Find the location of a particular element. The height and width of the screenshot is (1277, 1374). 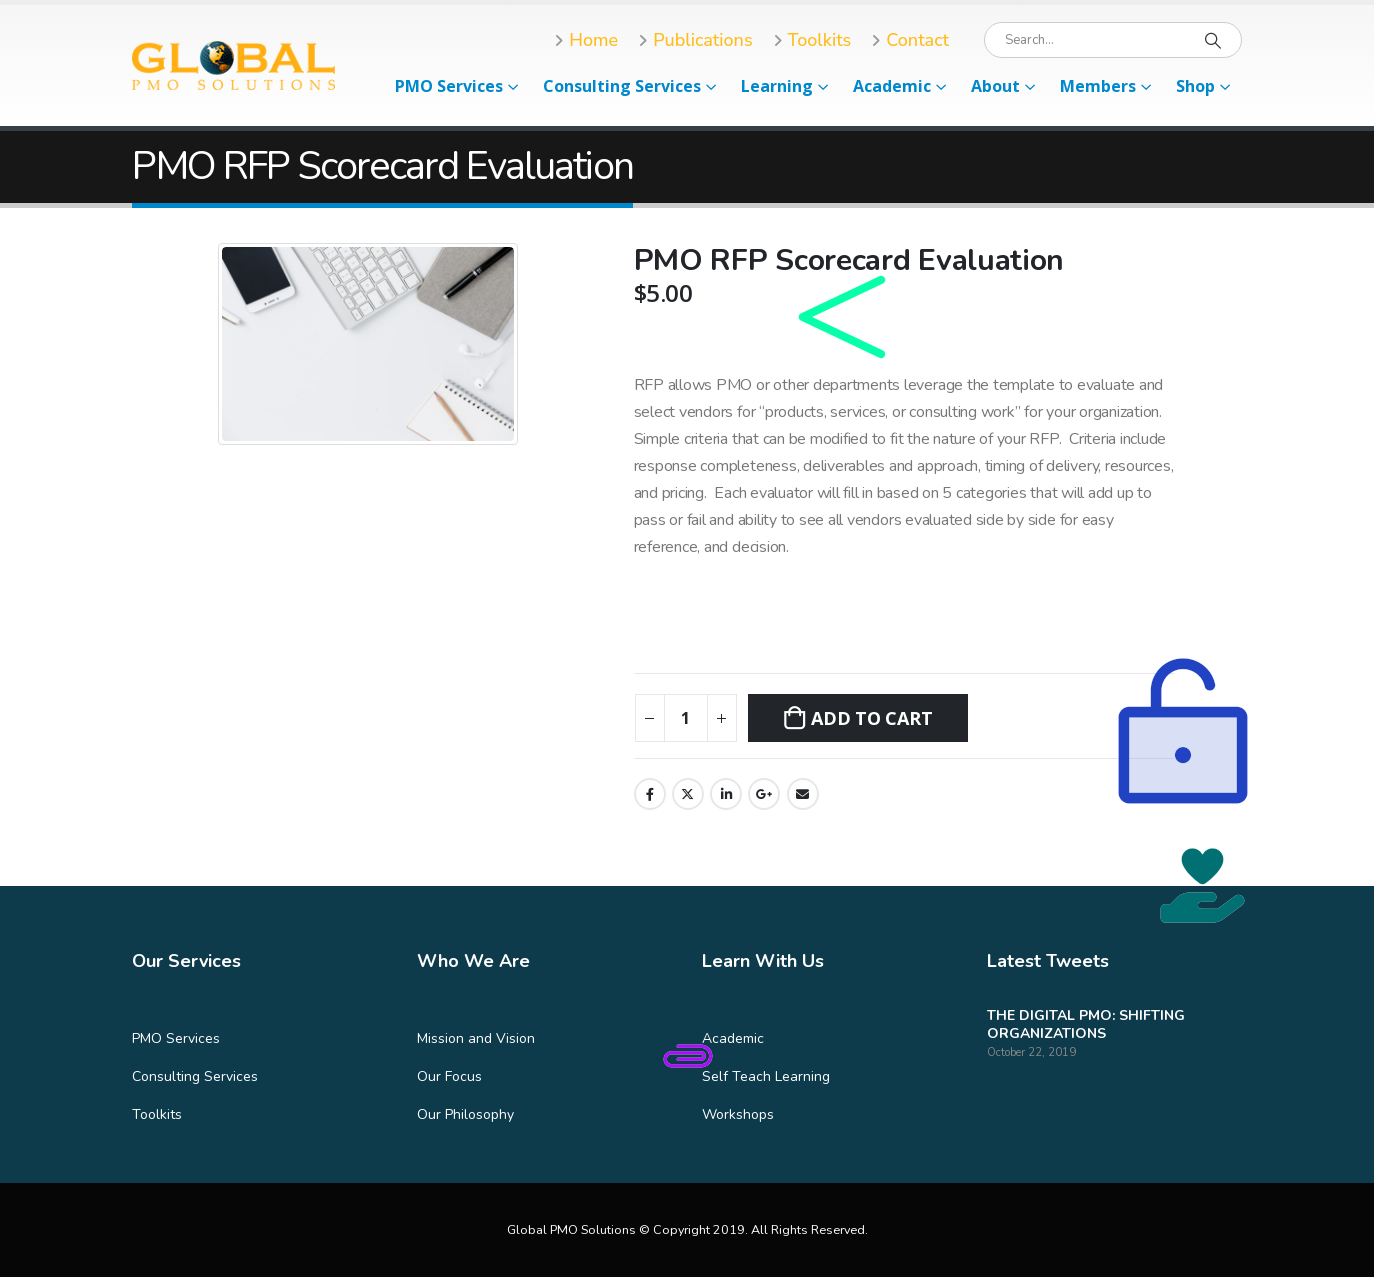

unlock a protected item or feature is located at coordinates (1183, 739).